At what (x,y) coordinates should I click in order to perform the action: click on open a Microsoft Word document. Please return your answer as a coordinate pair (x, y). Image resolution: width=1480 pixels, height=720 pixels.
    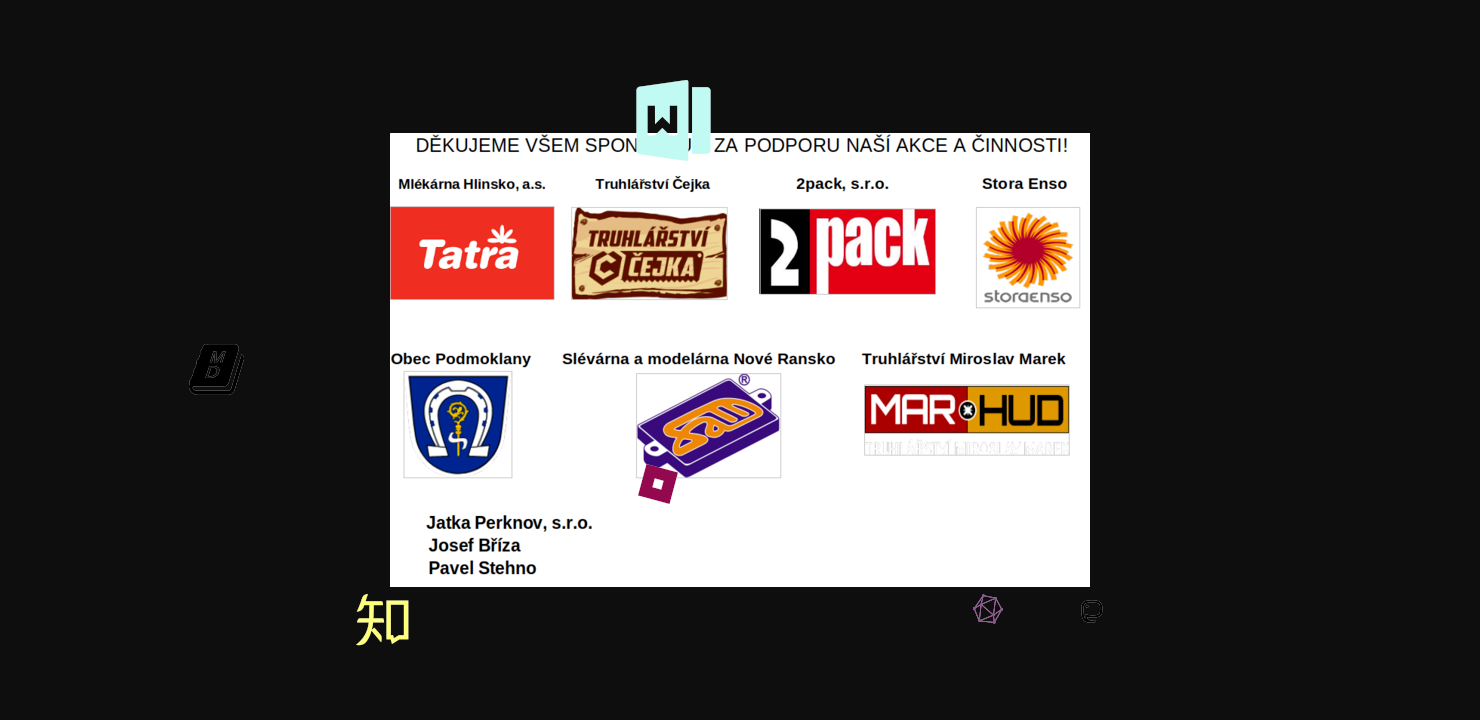
    Looking at the image, I should click on (673, 120).